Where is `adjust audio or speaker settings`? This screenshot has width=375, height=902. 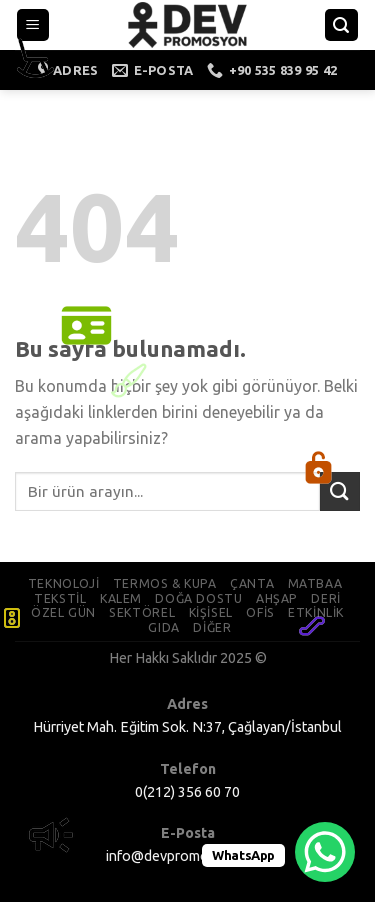
adjust audio or speaker settings is located at coordinates (12, 618).